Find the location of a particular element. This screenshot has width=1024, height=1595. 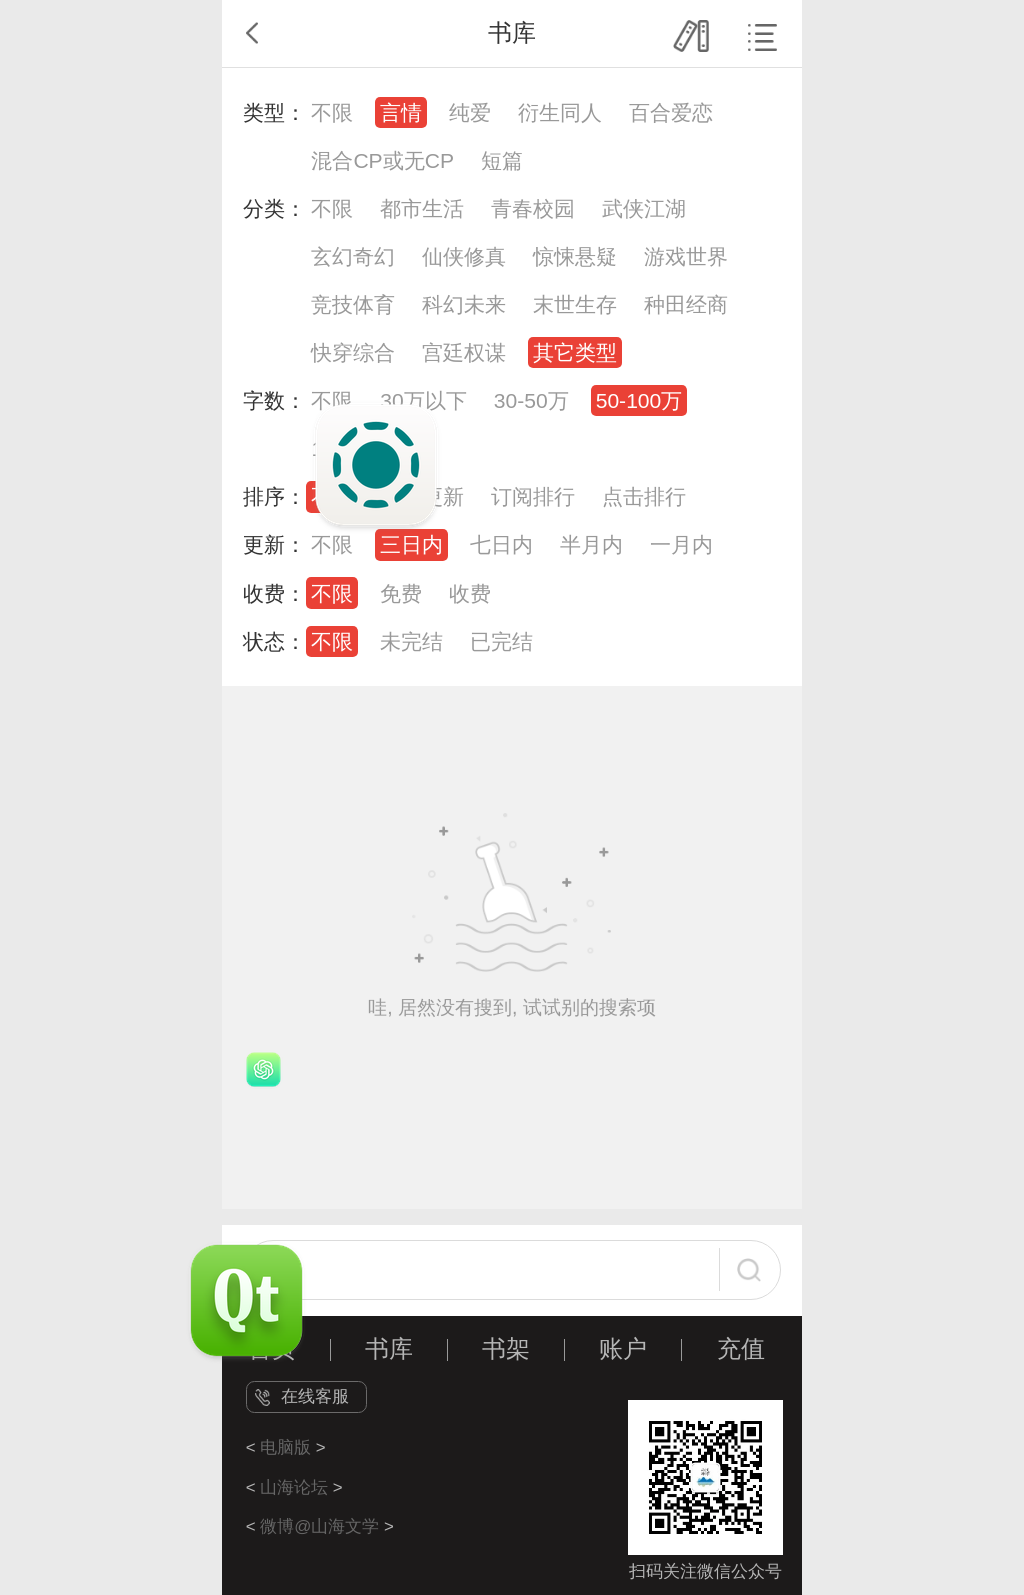

open the OpenAI ChatGPT app is located at coordinates (263, 1069).